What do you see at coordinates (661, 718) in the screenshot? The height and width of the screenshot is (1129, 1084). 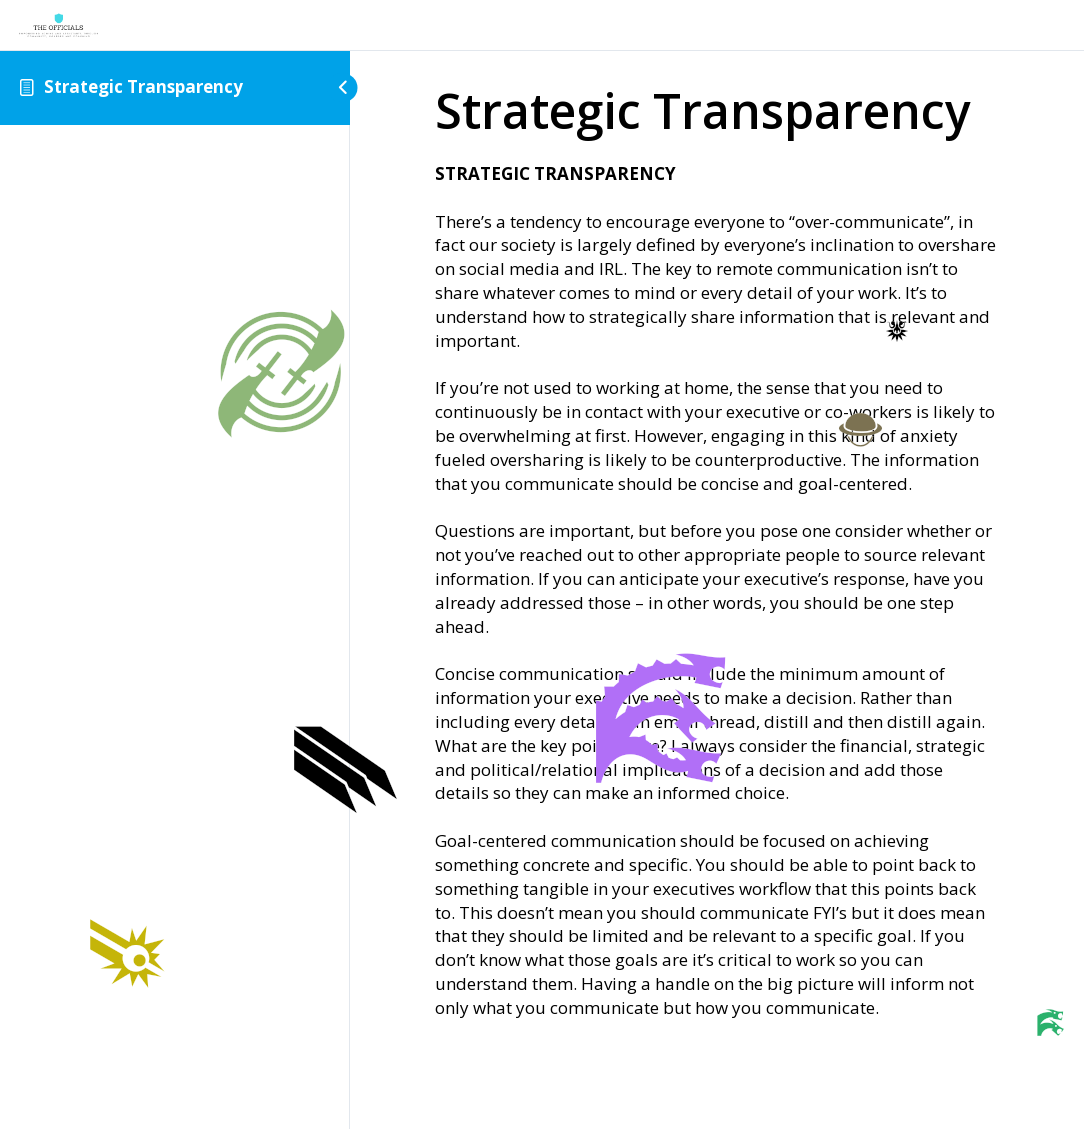 I see `select hydra creature or monster type` at bounding box center [661, 718].